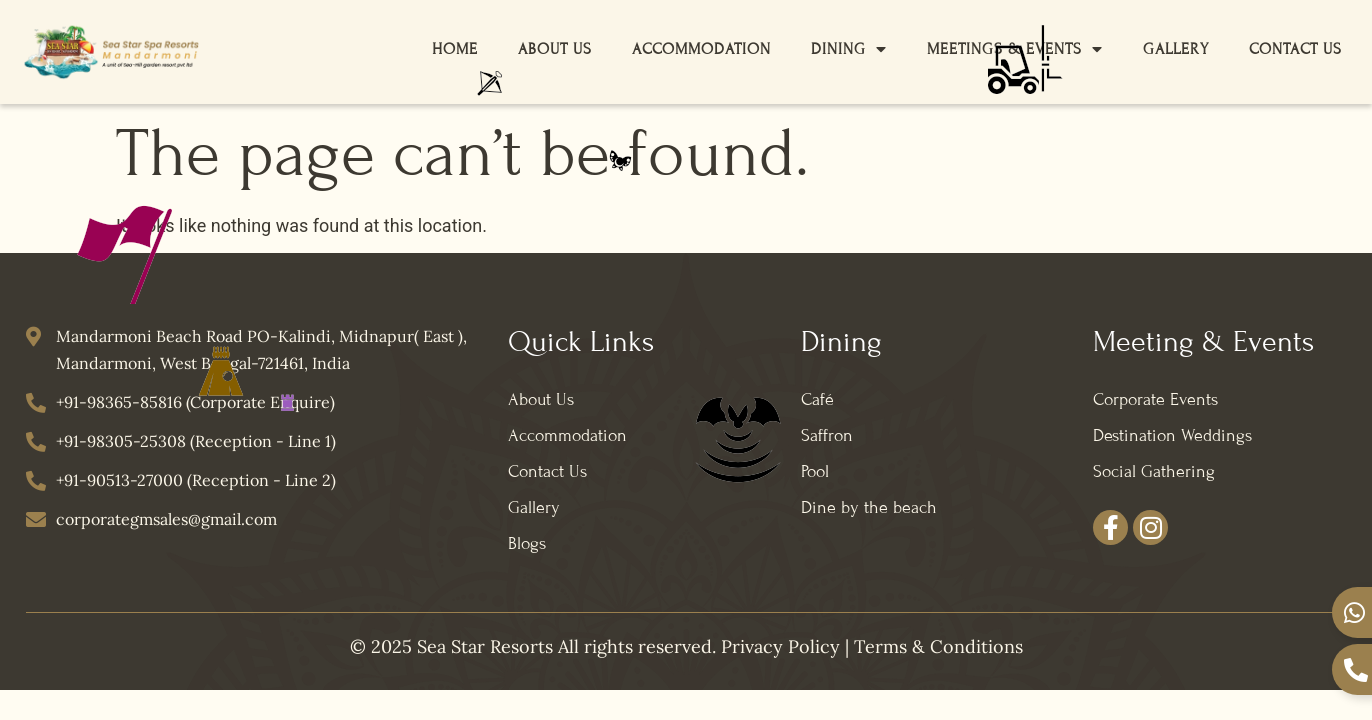  Describe the element at coordinates (489, 83) in the screenshot. I see `select crossbow weapon in game inventory` at that location.